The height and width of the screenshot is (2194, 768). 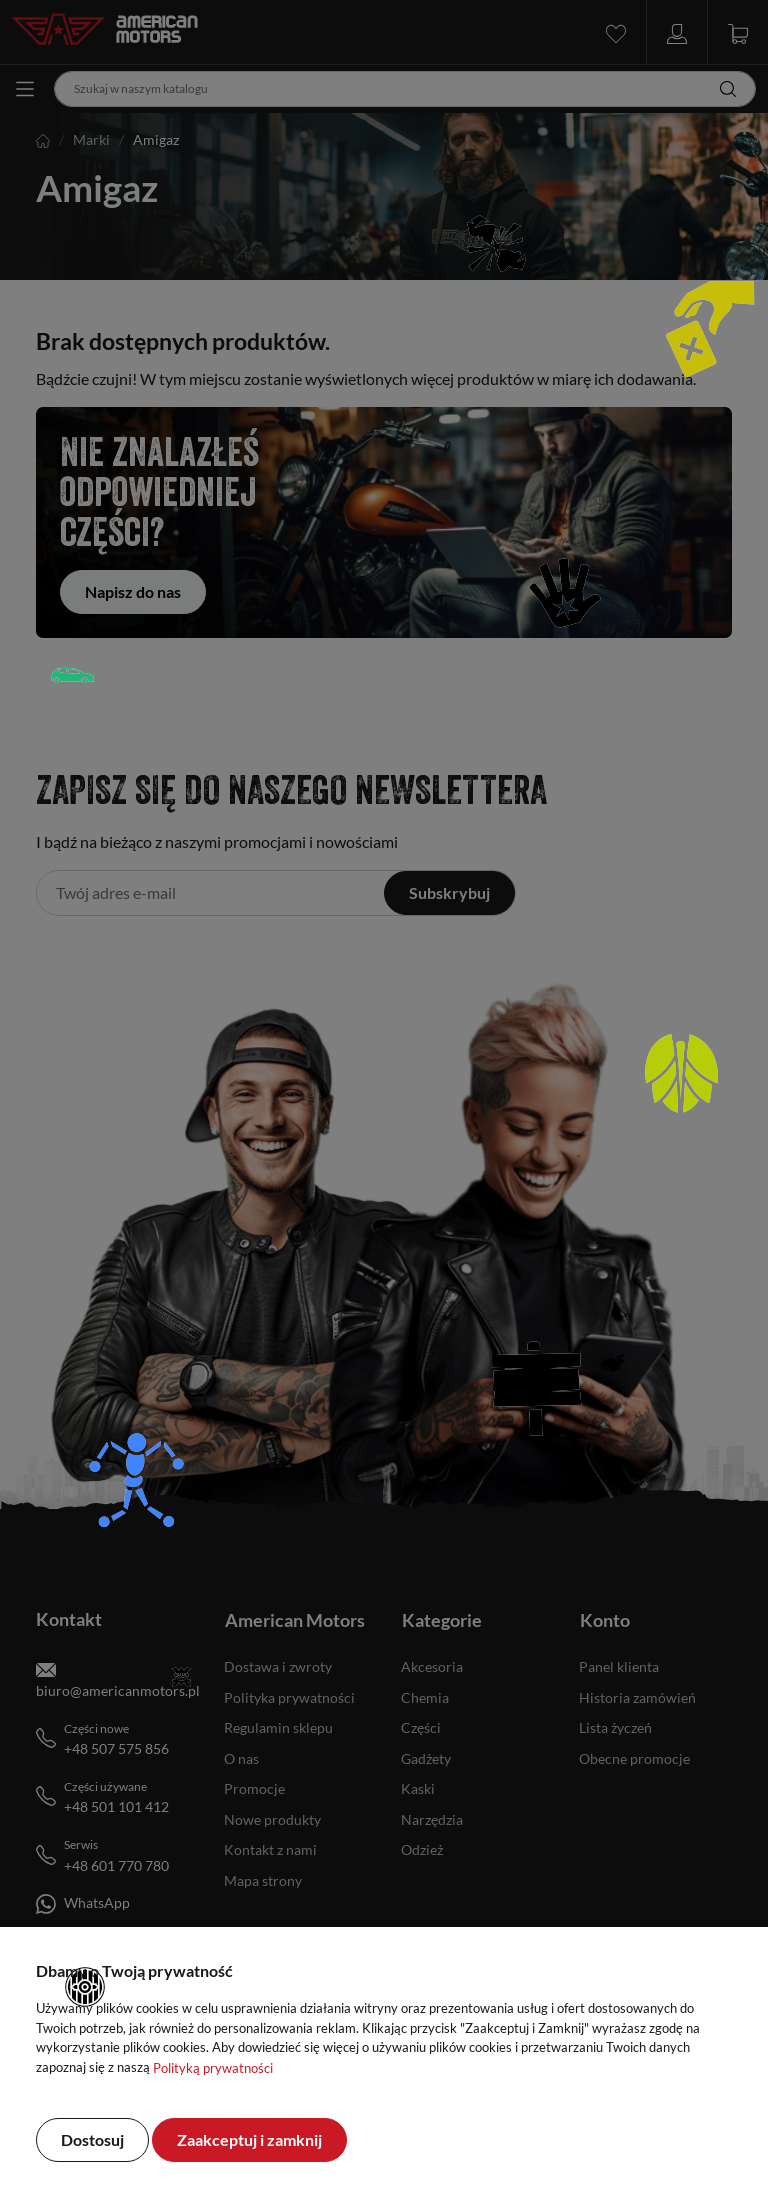 I want to click on access puppet or marionette controls, so click(x=136, y=1480).